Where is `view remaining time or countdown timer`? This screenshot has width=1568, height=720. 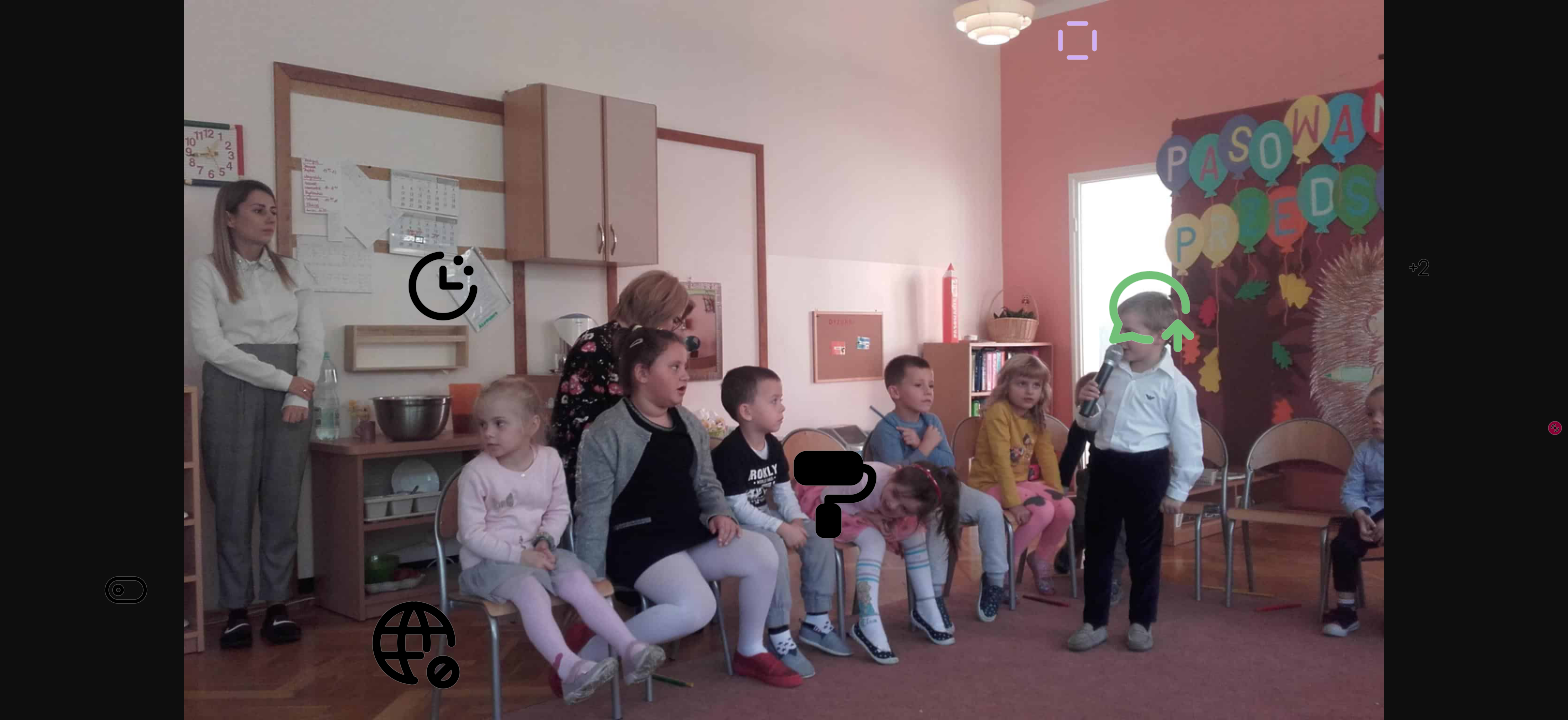
view remaining time or countdown timer is located at coordinates (443, 286).